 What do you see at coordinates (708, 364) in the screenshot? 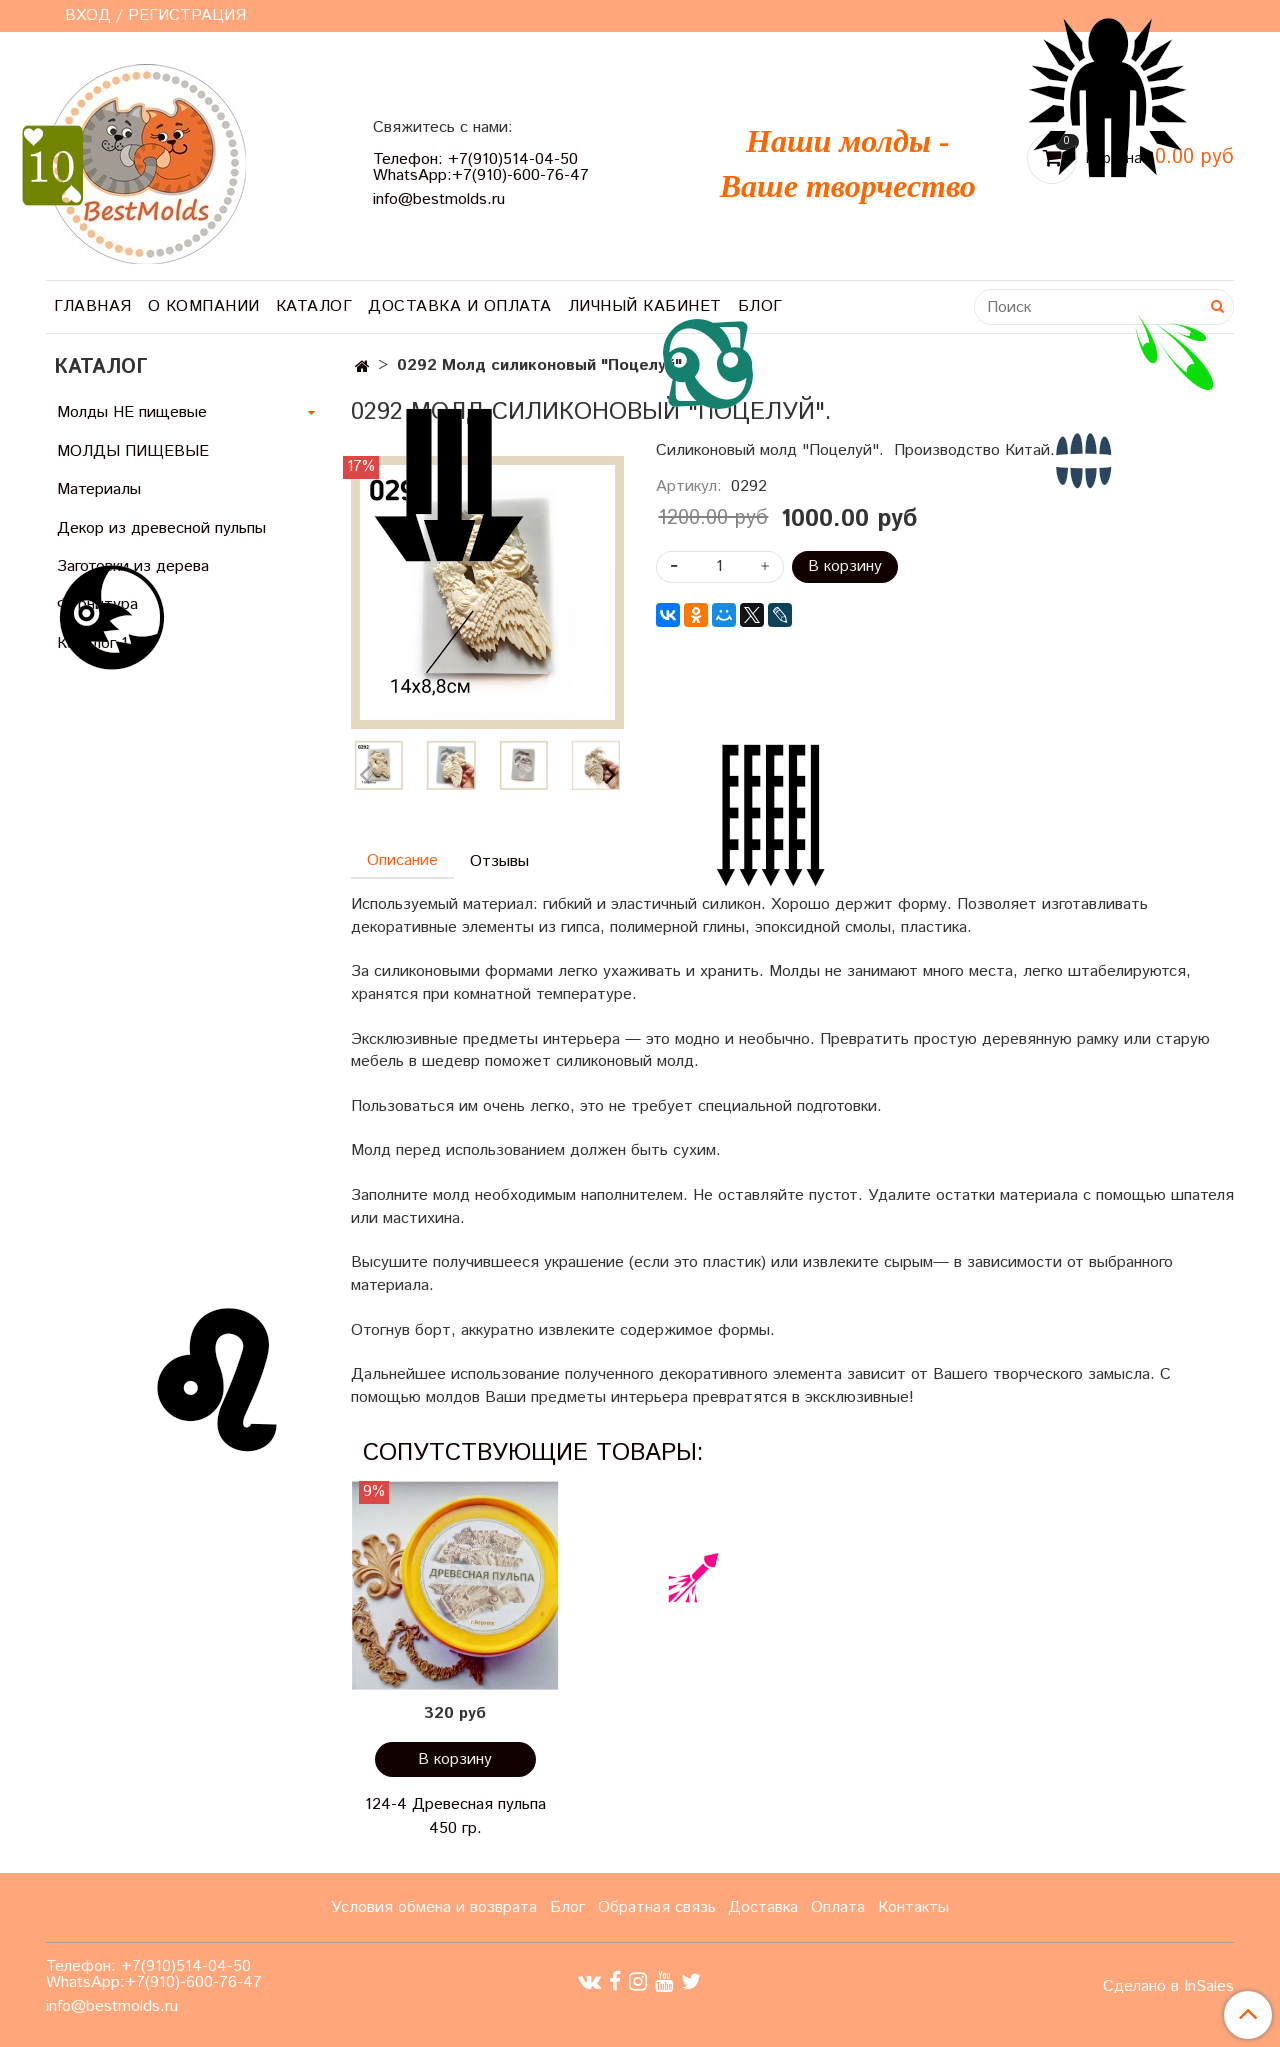
I see `sync or synchronization in progress` at bounding box center [708, 364].